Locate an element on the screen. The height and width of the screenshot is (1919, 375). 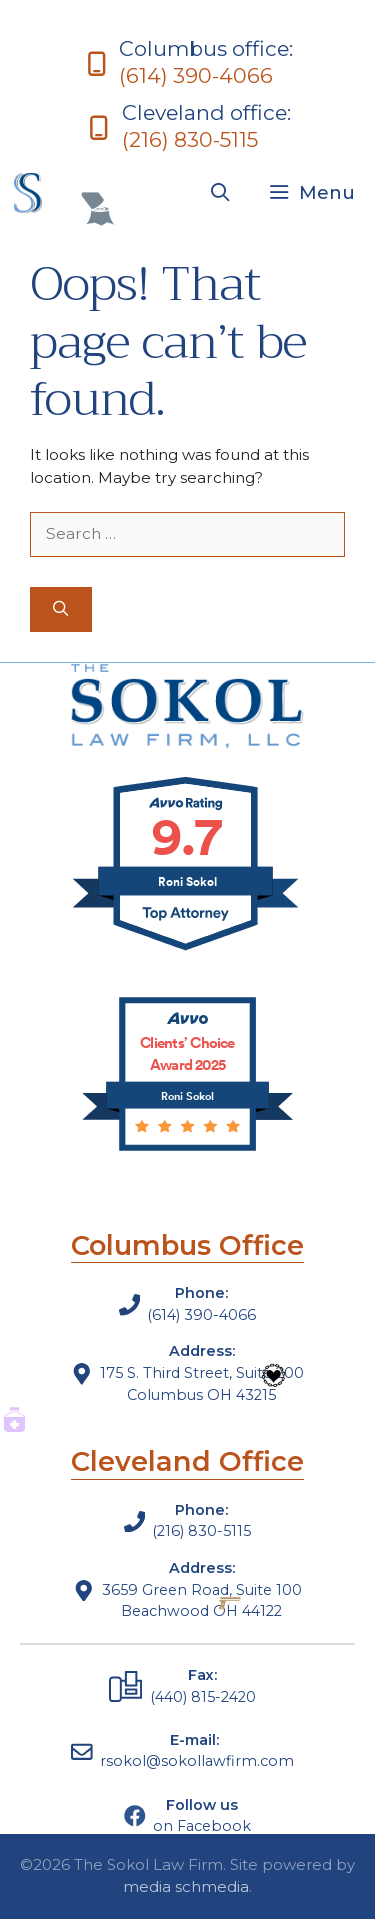
select pistol weapon in game is located at coordinates (229, 1602).